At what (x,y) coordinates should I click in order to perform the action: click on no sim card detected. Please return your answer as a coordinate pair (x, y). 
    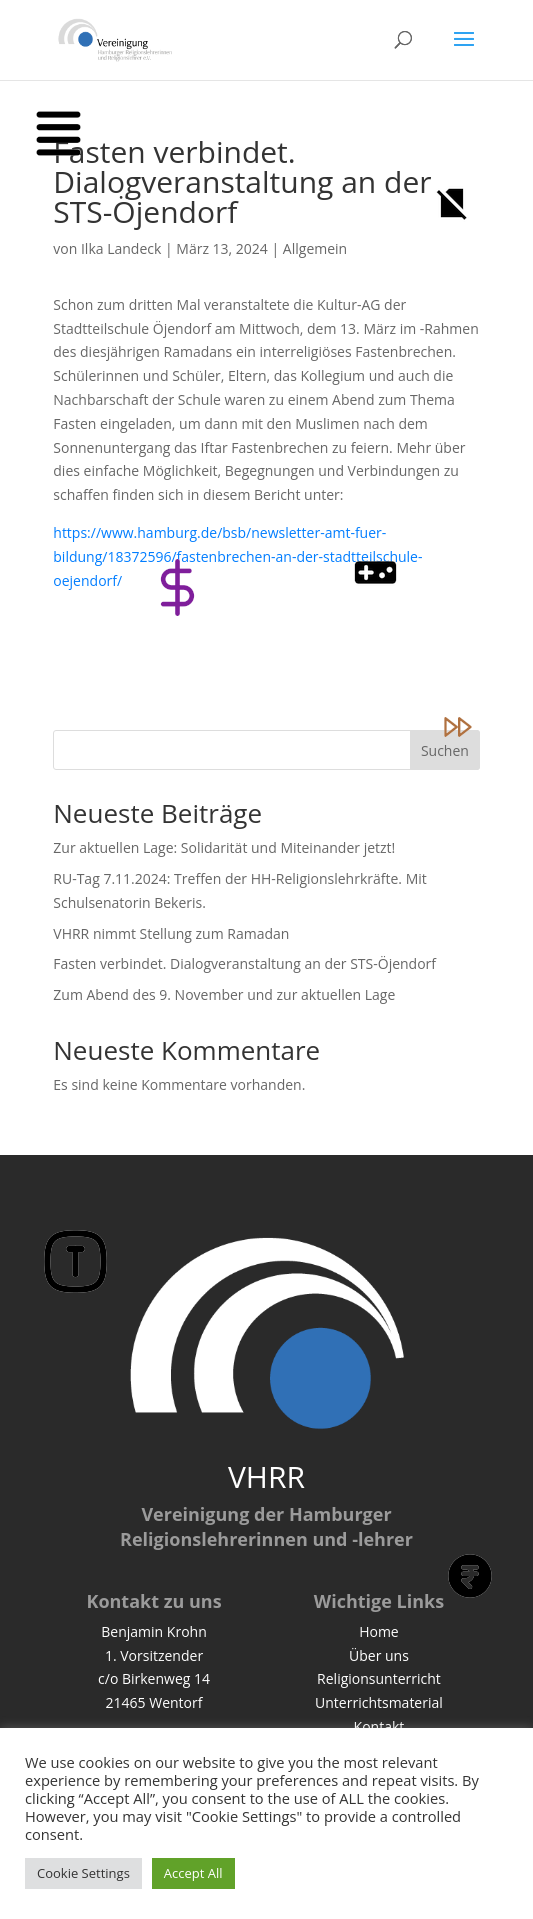
    Looking at the image, I should click on (452, 203).